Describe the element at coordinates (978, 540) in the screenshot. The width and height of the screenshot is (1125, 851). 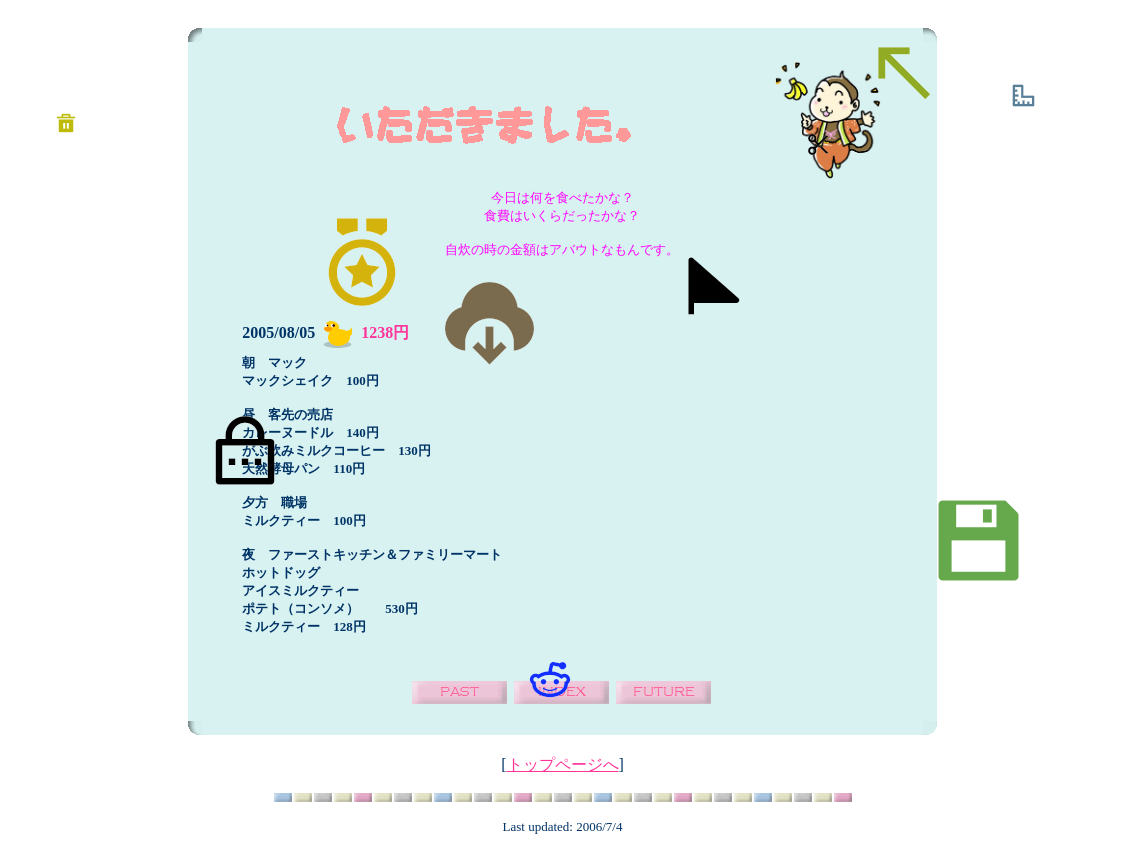
I see `save current file or document` at that location.